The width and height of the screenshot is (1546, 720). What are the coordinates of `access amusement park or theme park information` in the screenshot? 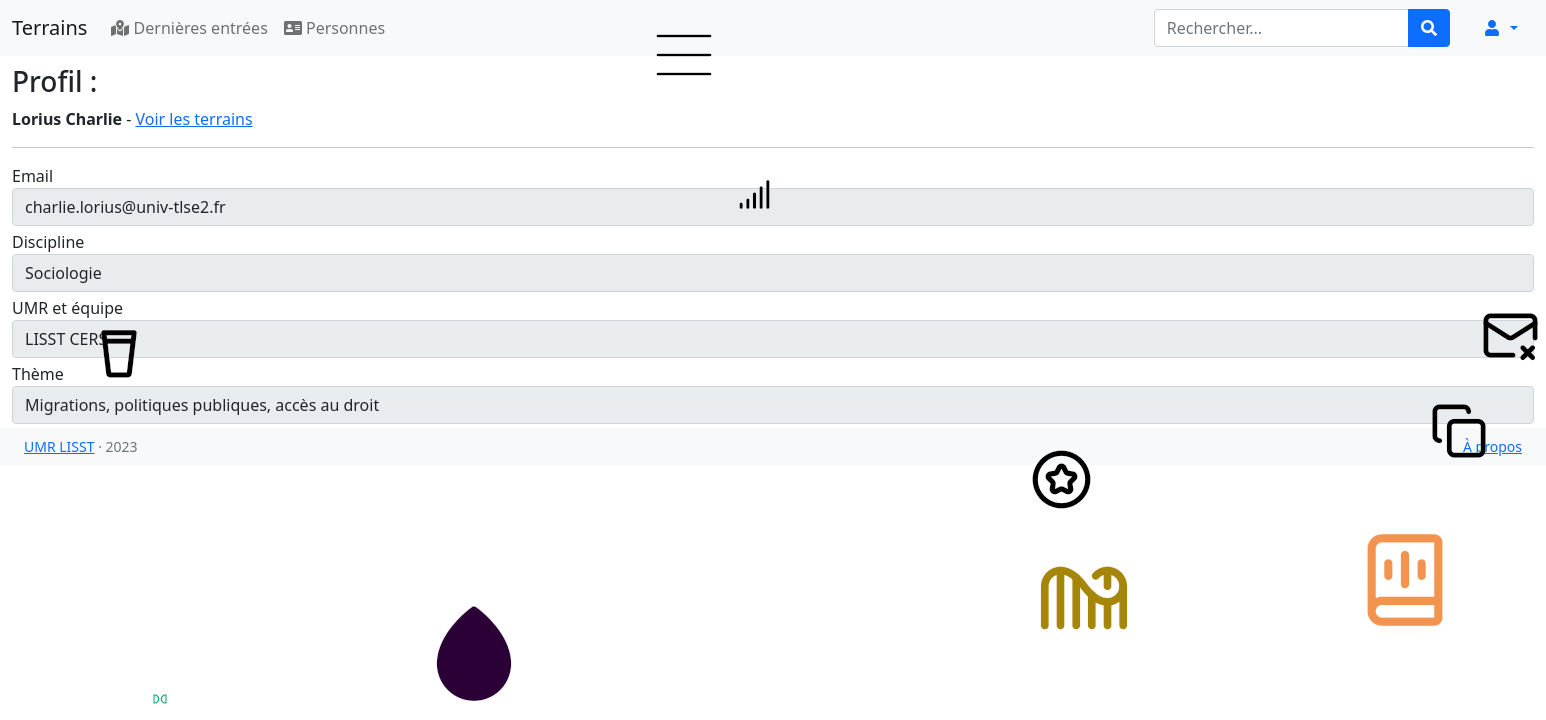 It's located at (1084, 598).